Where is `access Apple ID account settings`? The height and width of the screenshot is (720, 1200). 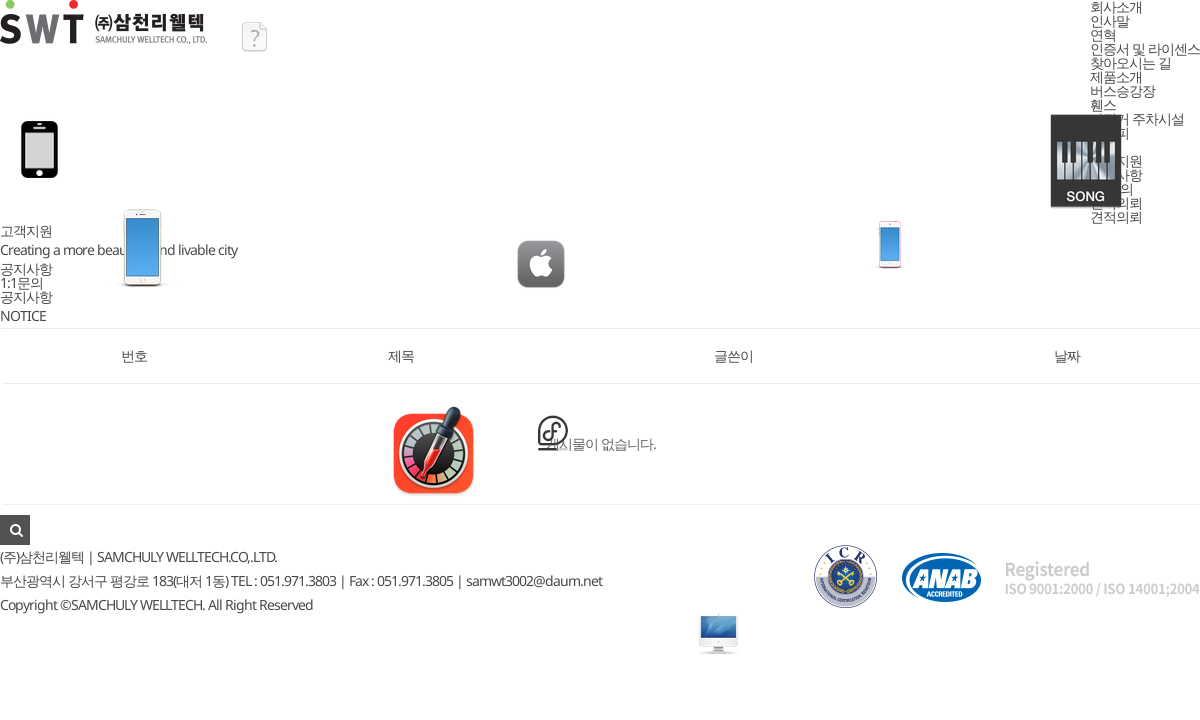
access Apple ID account settings is located at coordinates (541, 264).